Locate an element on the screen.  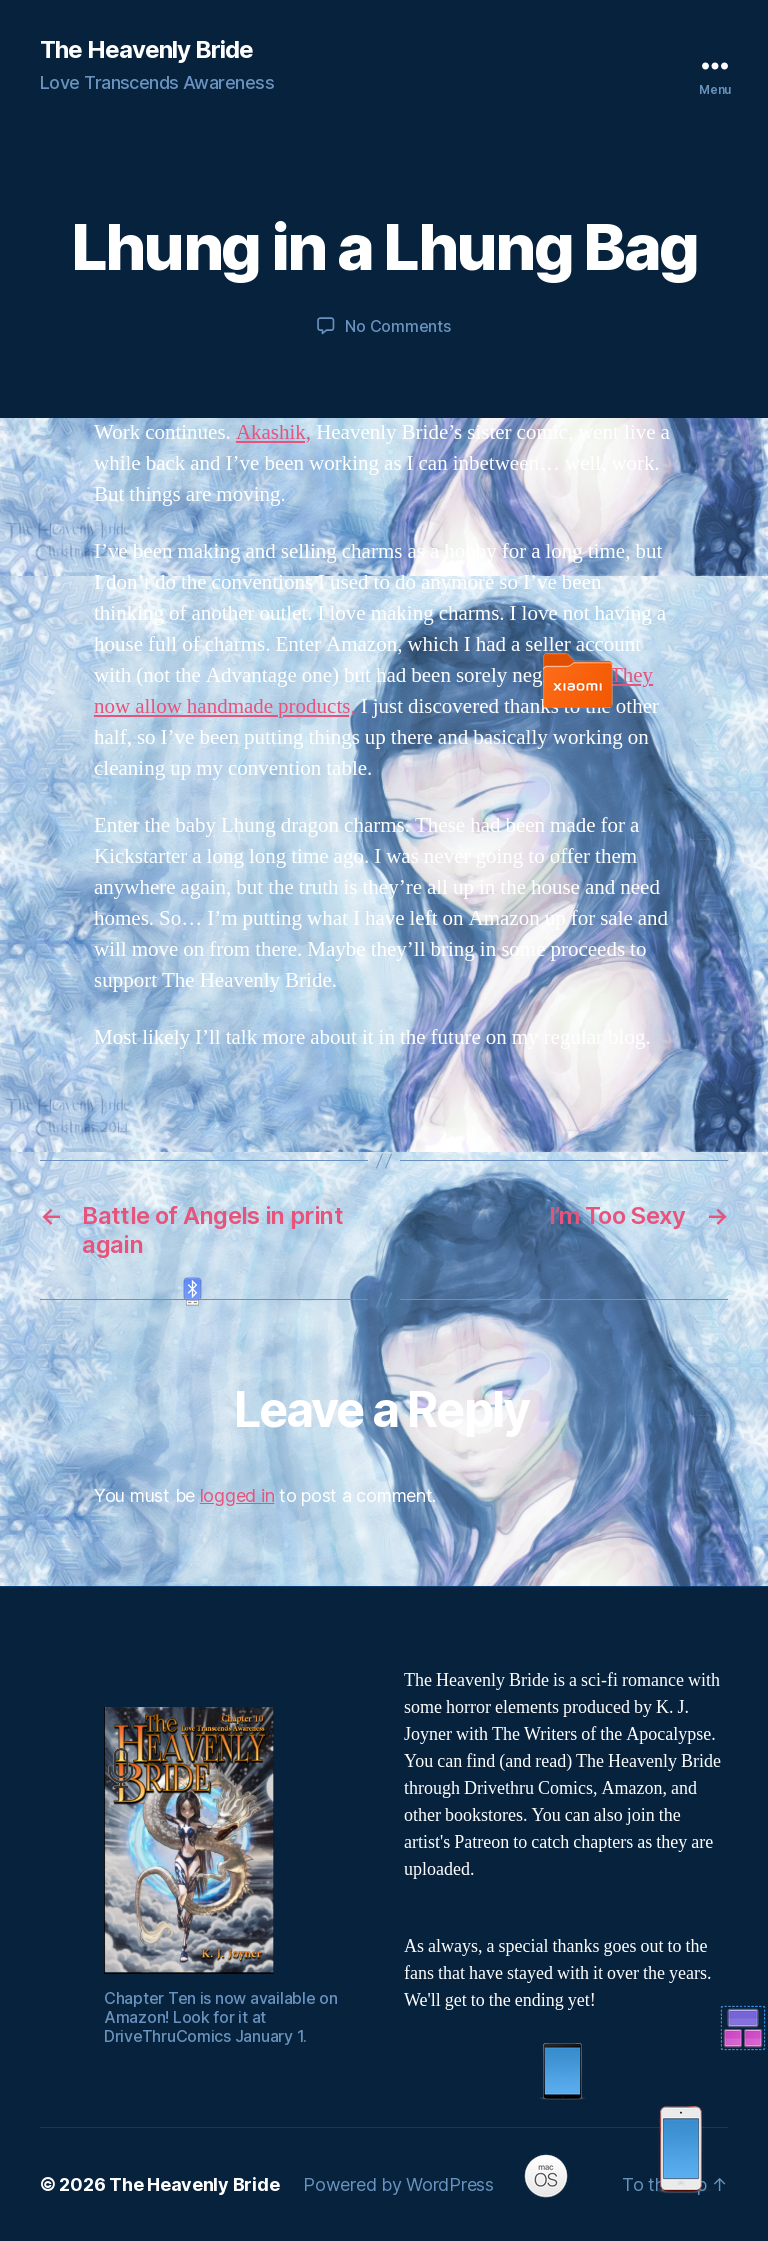
open xiaomi files folder is located at coordinates (577, 682).